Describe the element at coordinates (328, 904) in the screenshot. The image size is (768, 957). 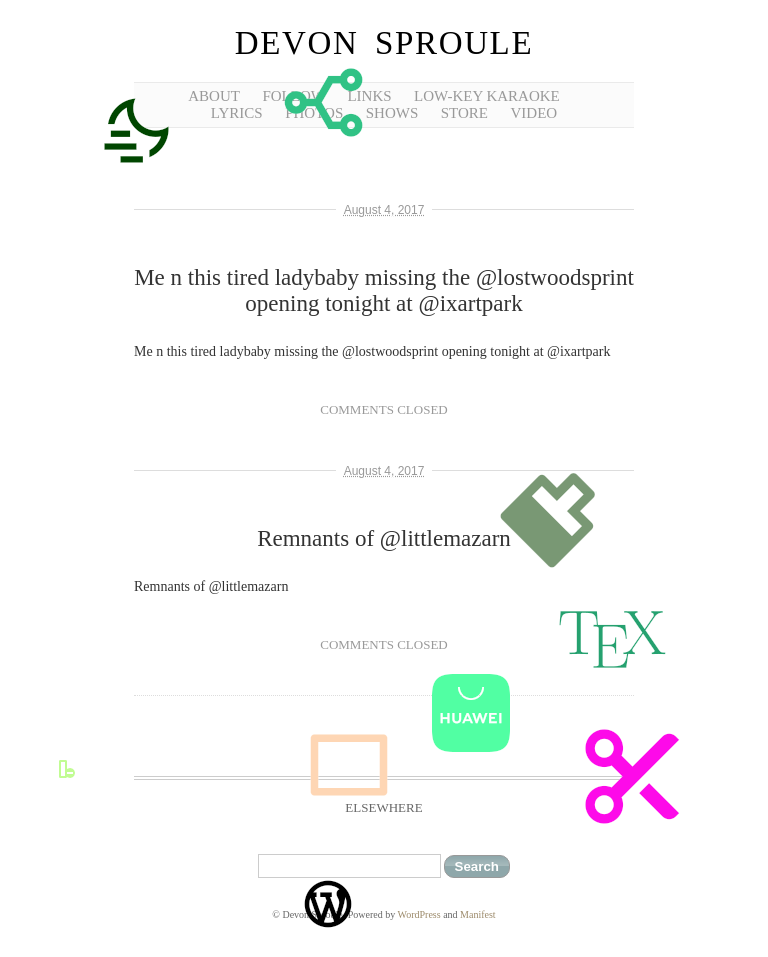
I see `link to WordPress website or blog` at that location.